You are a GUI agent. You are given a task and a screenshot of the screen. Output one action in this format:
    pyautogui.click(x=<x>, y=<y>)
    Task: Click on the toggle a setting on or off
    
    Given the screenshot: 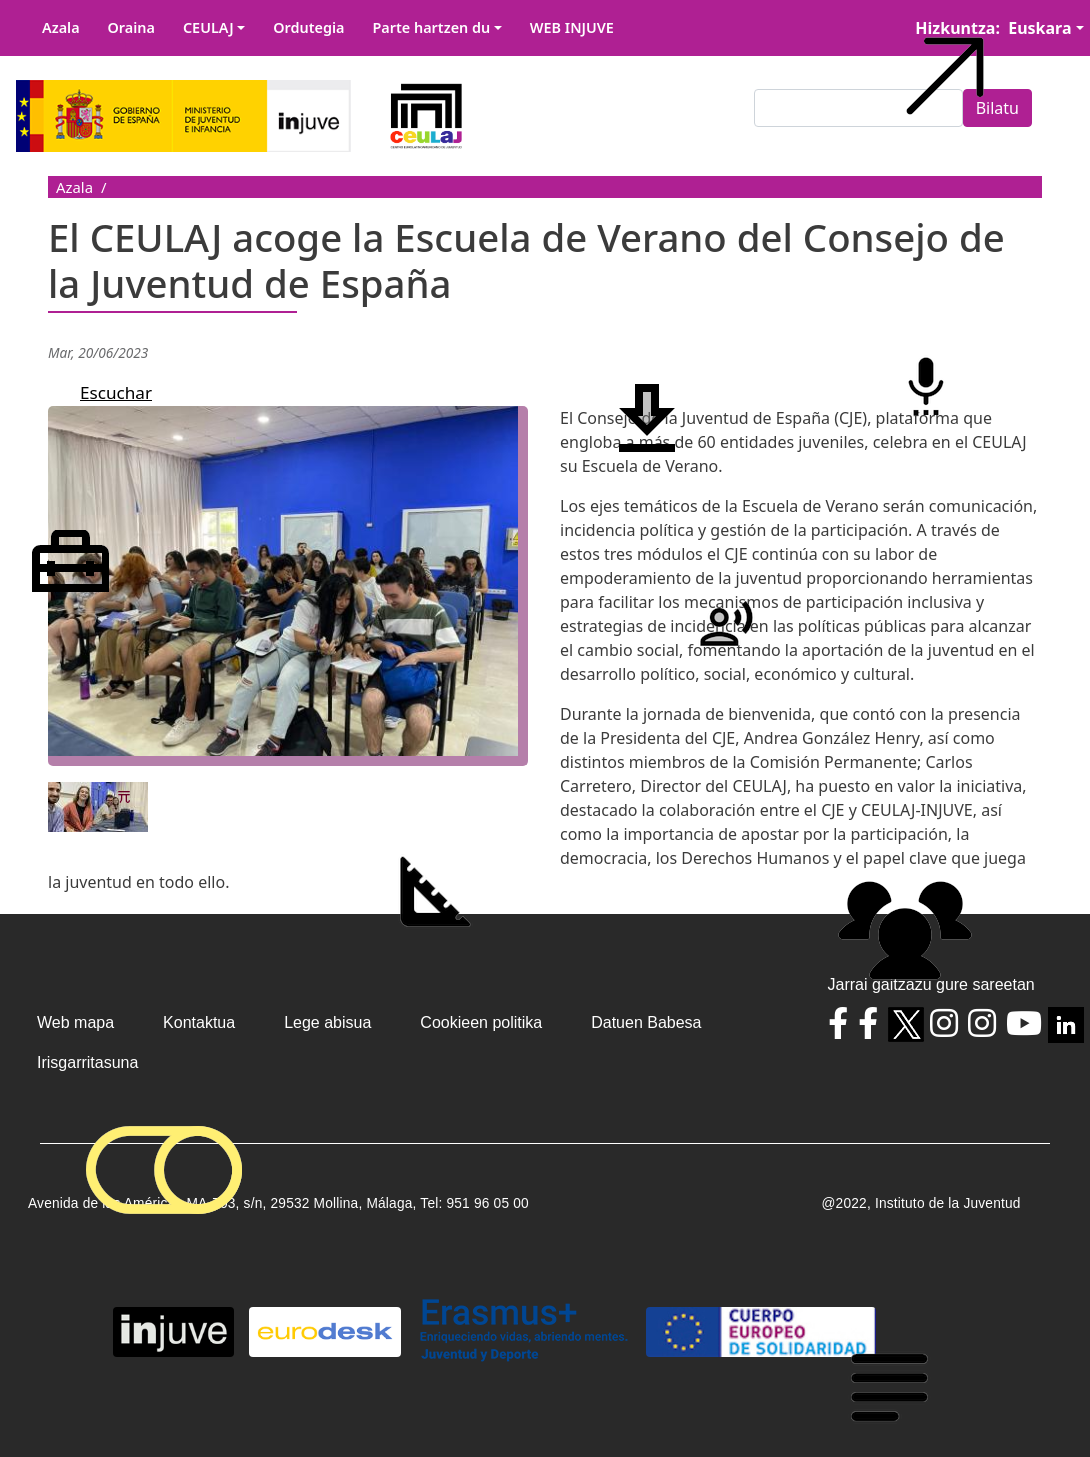 What is the action you would take?
    pyautogui.click(x=164, y=1170)
    